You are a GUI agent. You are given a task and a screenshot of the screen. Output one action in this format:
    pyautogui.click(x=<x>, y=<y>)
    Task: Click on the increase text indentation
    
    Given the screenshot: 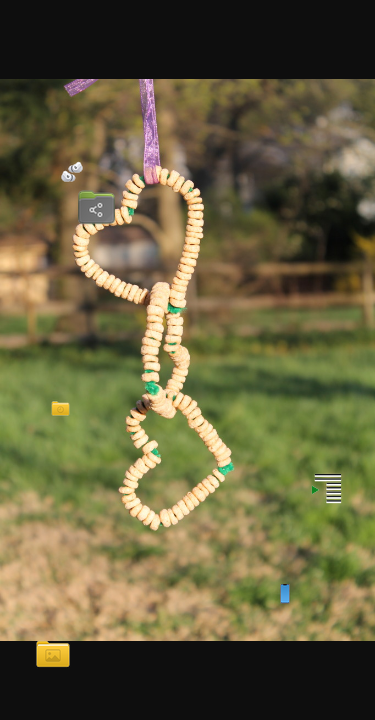 What is the action you would take?
    pyautogui.click(x=326, y=488)
    